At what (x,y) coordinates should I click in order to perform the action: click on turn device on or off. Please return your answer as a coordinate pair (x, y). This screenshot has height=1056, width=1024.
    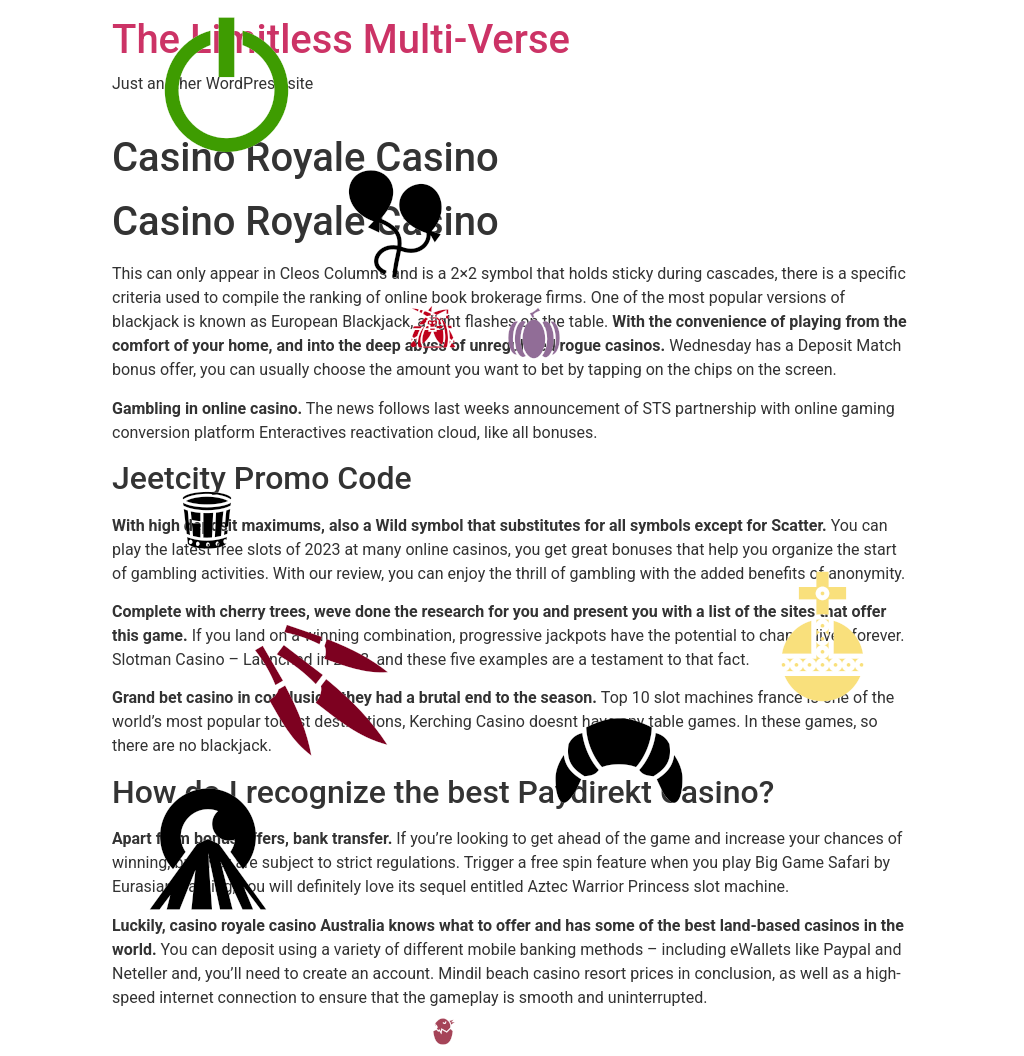
    Looking at the image, I should click on (226, 83).